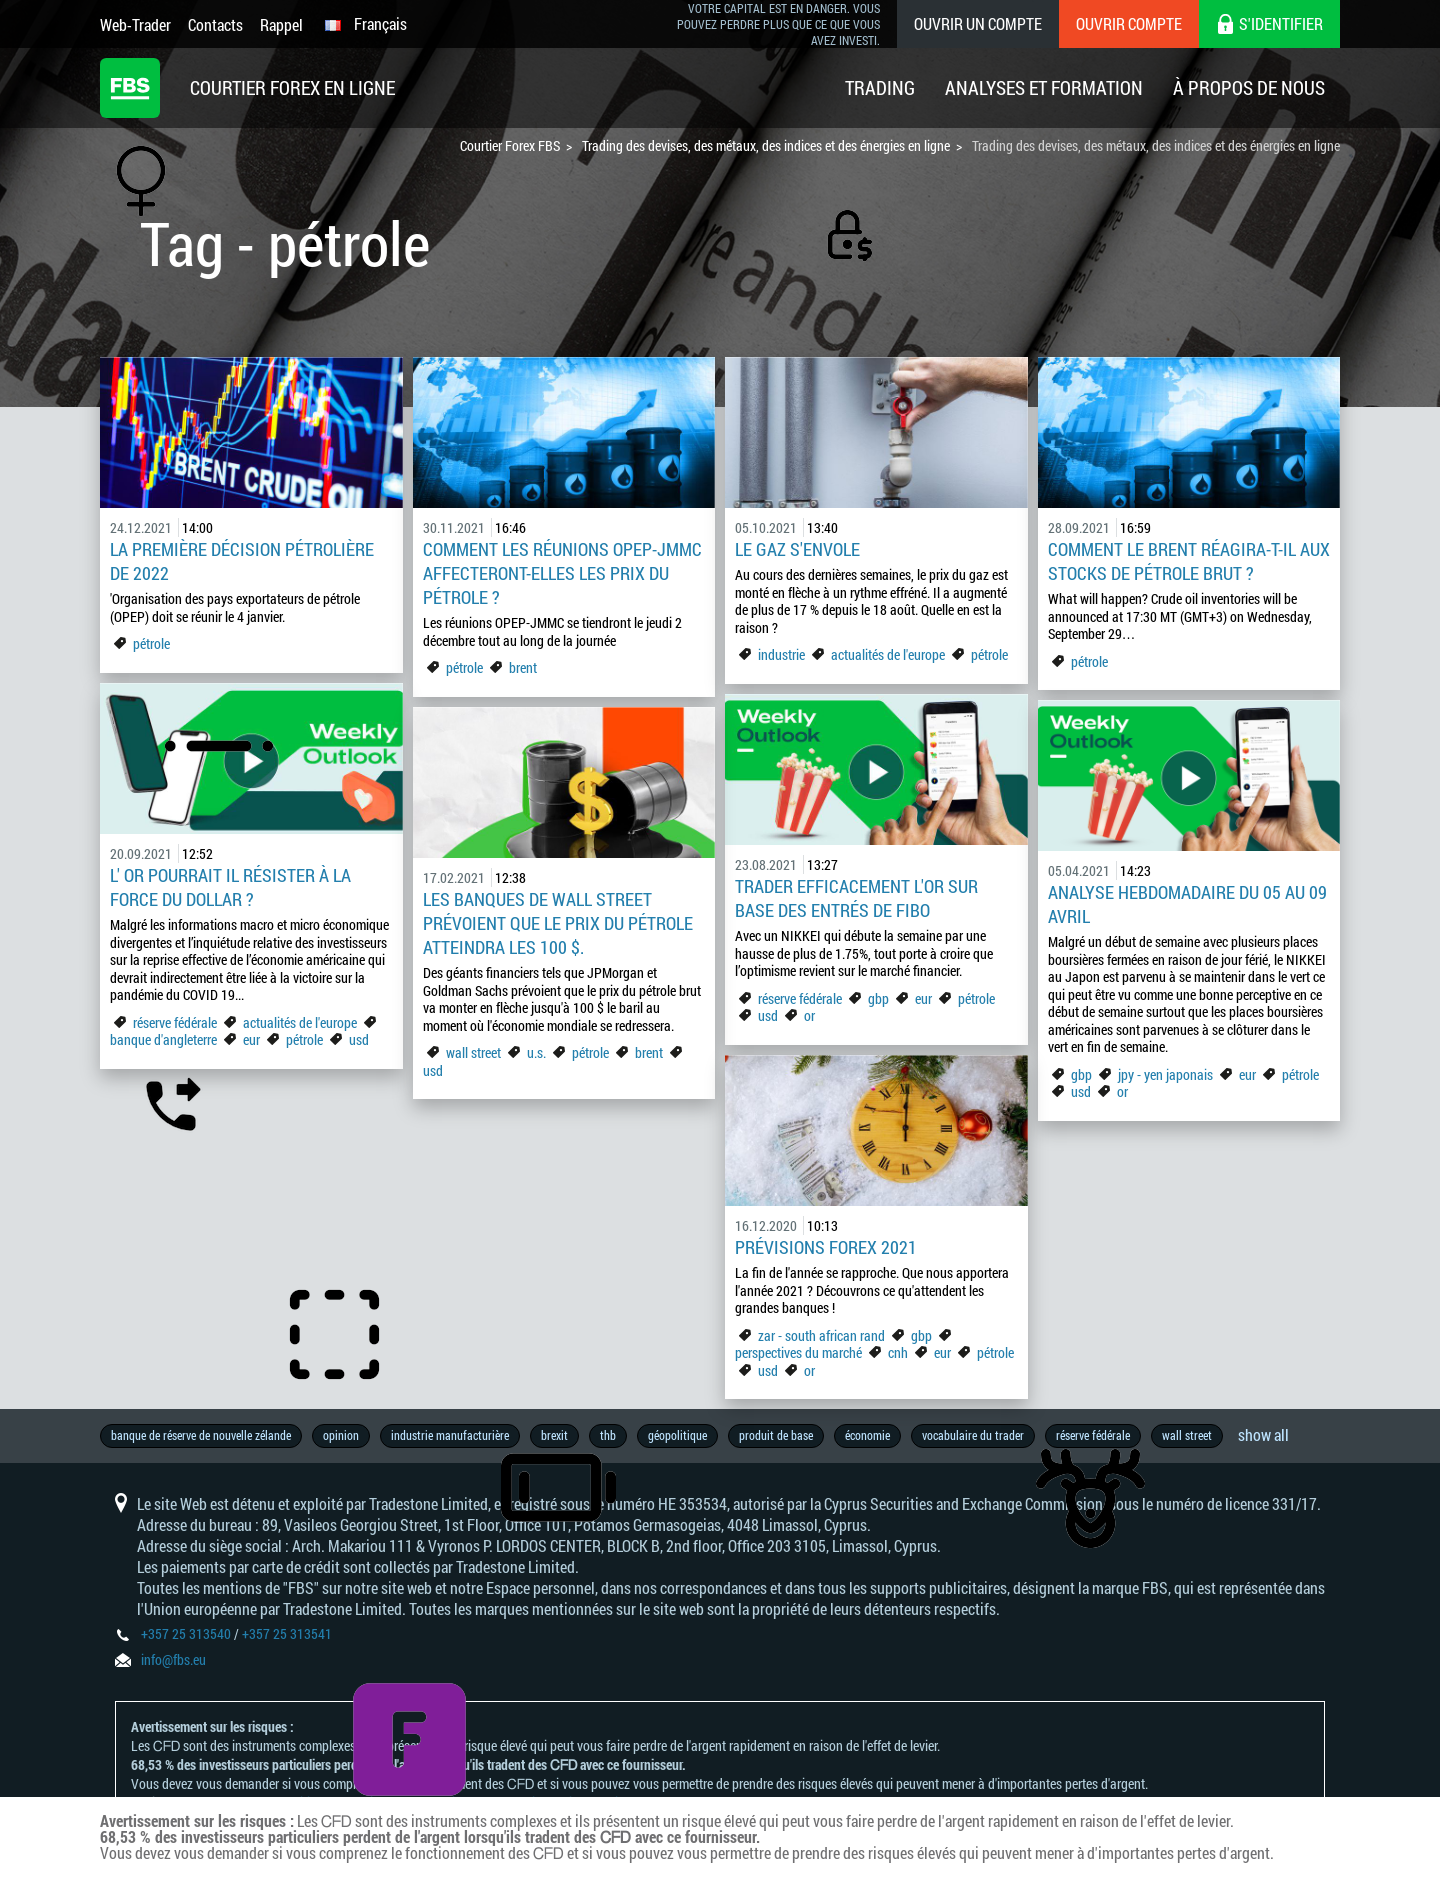  I want to click on indicates a forwarded call, so click(171, 1106).